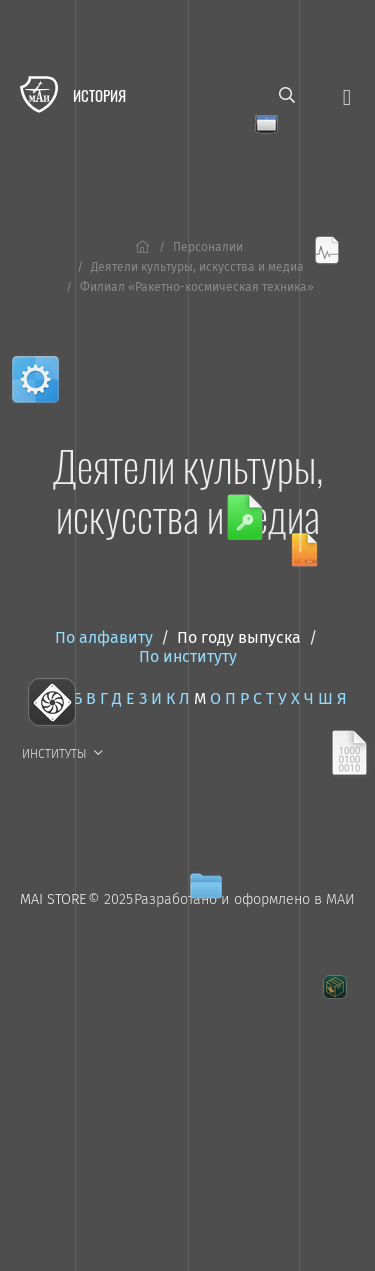 The image size is (375, 1271). Describe the element at coordinates (327, 250) in the screenshot. I see `view system log file` at that location.